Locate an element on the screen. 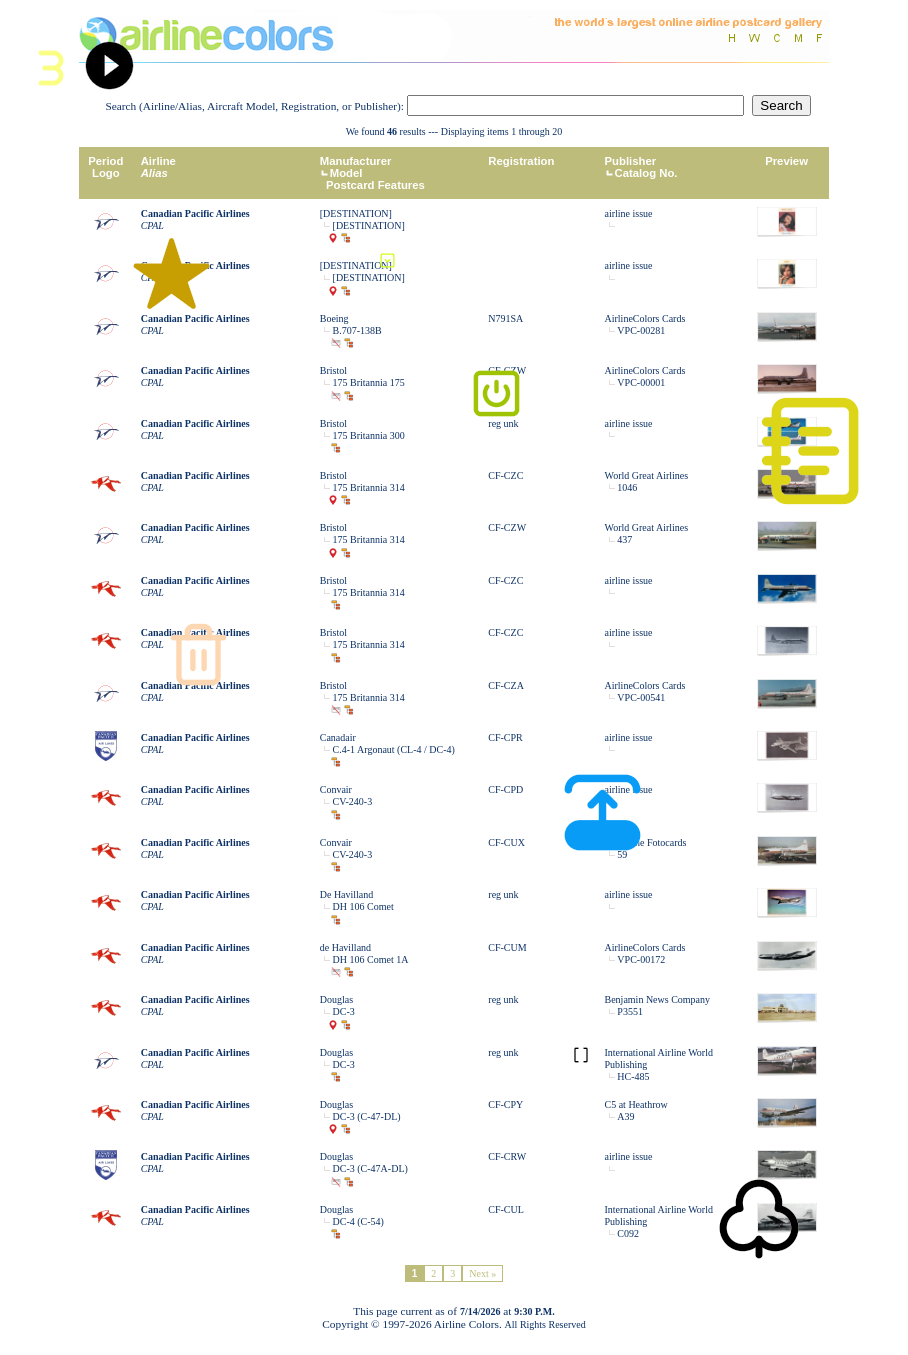  move element to top position is located at coordinates (602, 812).